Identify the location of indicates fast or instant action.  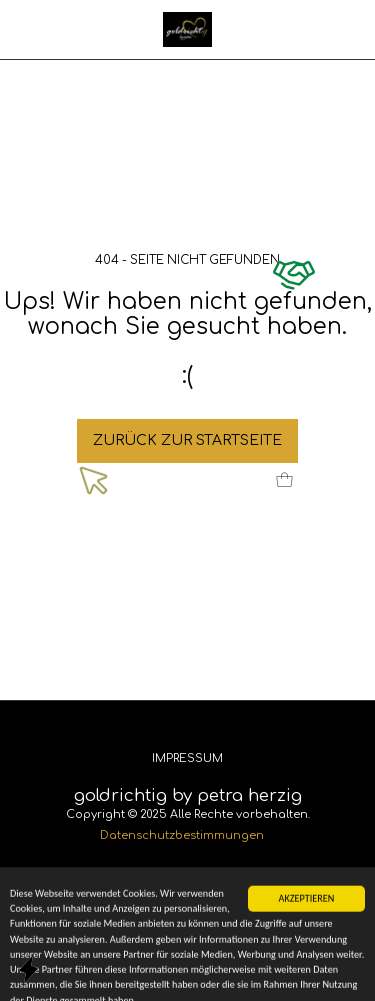
(28, 969).